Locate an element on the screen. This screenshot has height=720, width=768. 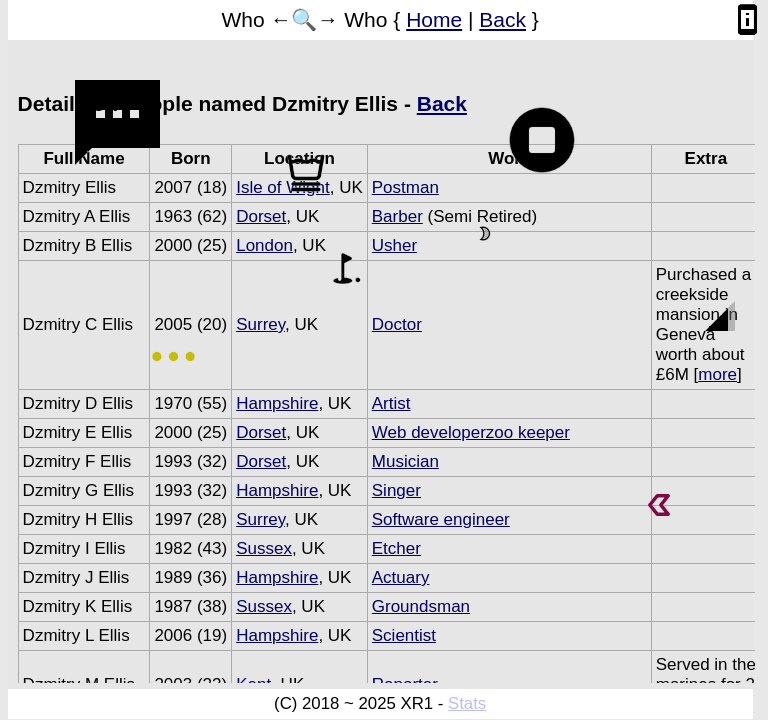
toggle dark mode or night theme is located at coordinates (484, 233).